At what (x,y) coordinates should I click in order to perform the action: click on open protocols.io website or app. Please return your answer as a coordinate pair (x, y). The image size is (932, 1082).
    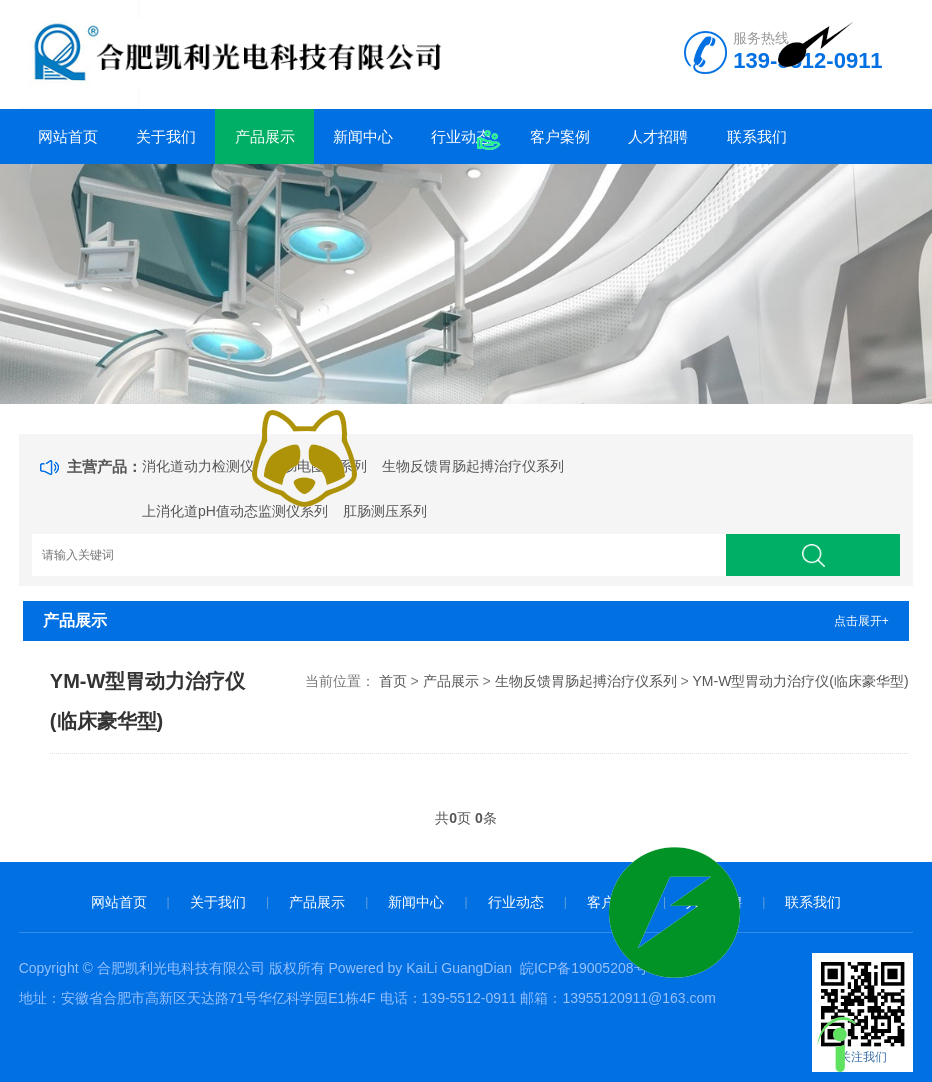
    Looking at the image, I should click on (304, 458).